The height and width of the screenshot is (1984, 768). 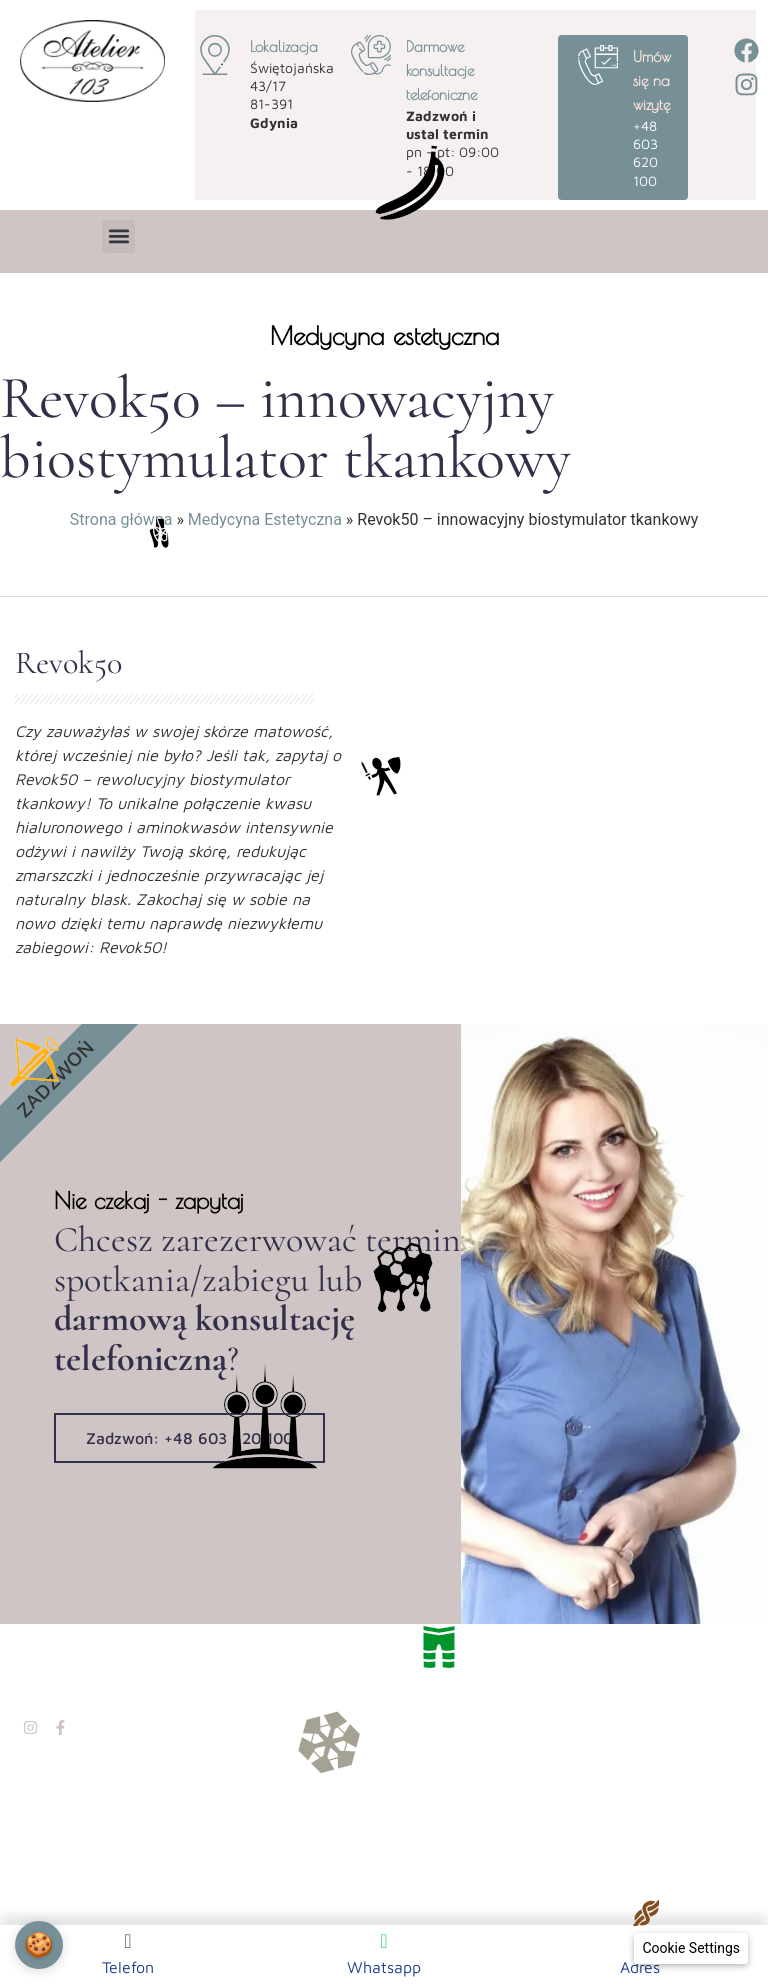 I want to click on access dance or ballet-related content, so click(x=159, y=533).